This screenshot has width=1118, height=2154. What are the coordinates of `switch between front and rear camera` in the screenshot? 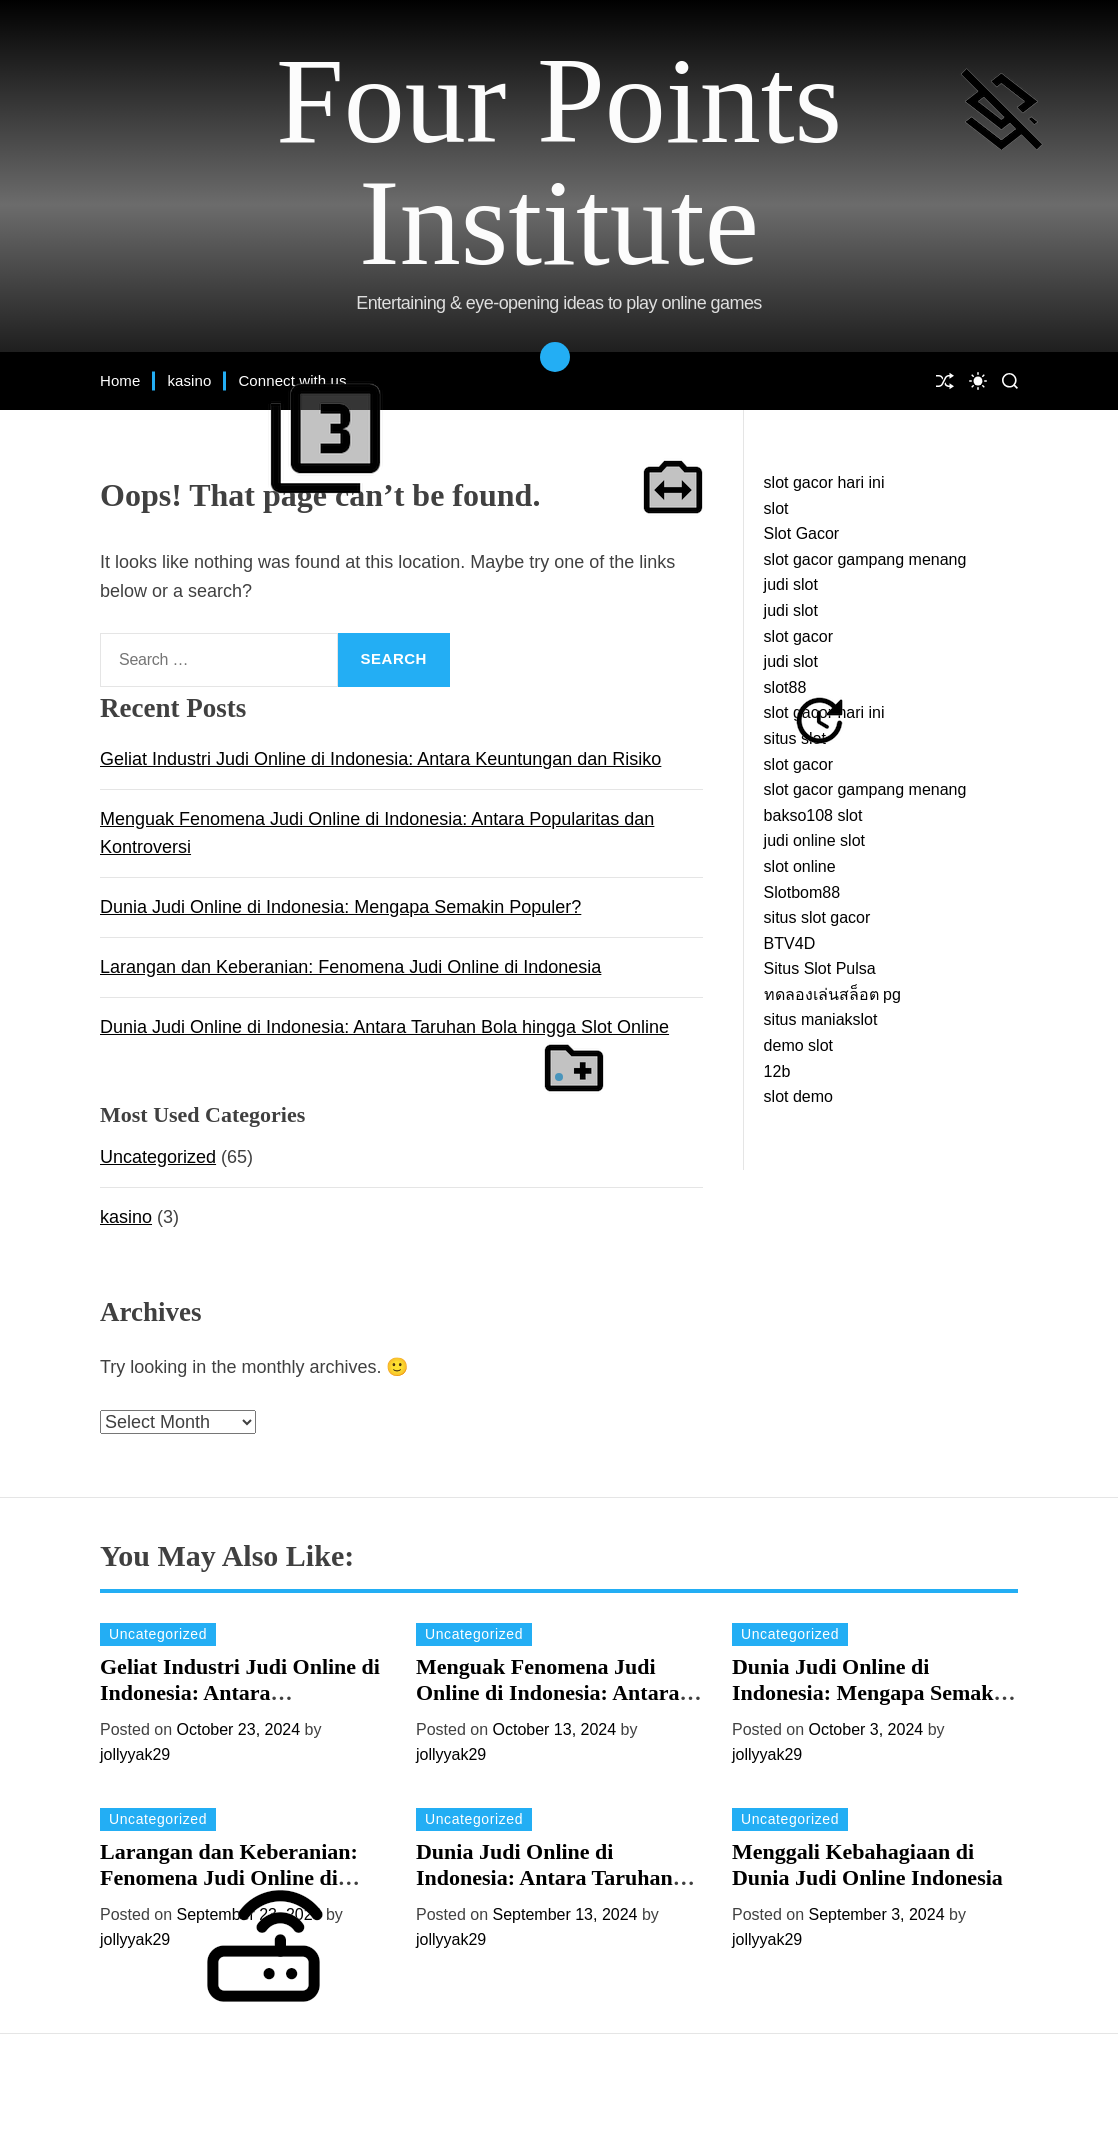 It's located at (673, 490).